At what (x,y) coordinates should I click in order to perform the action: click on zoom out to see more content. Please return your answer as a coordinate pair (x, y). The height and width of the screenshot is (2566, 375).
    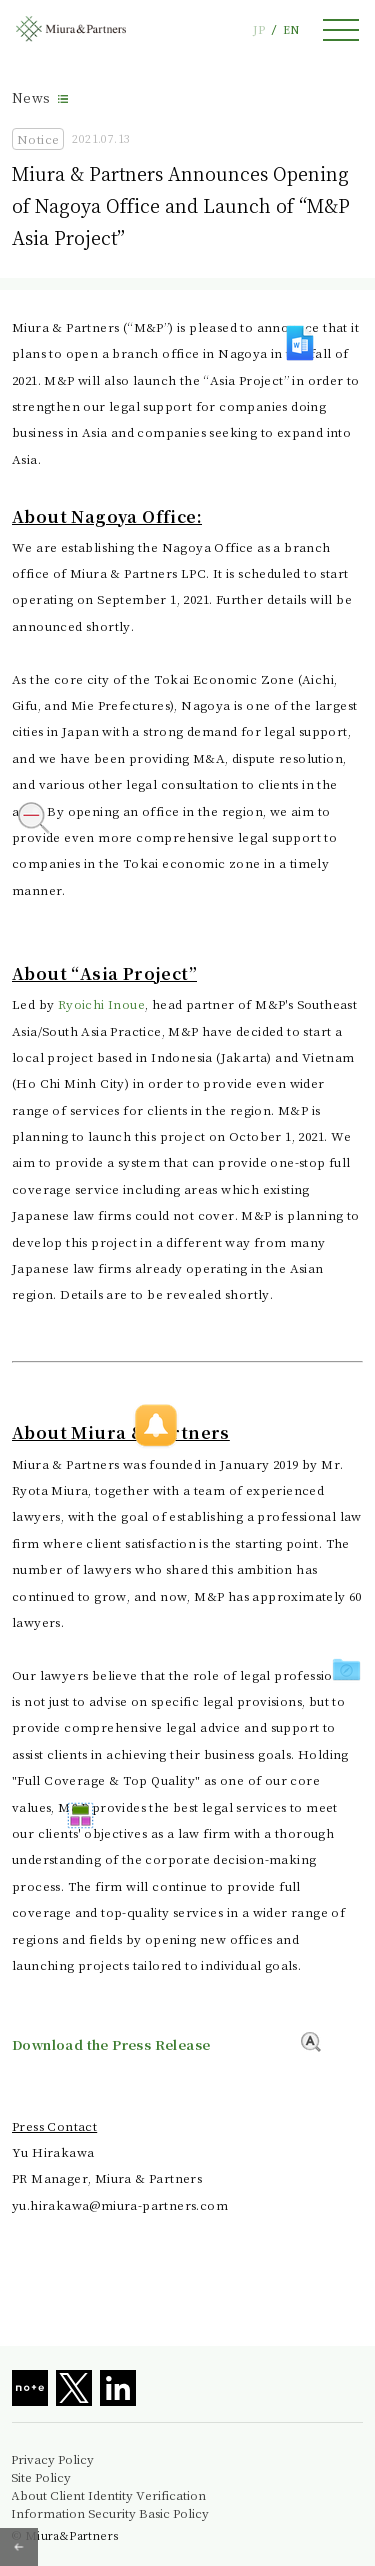
    Looking at the image, I should click on (33, 817).